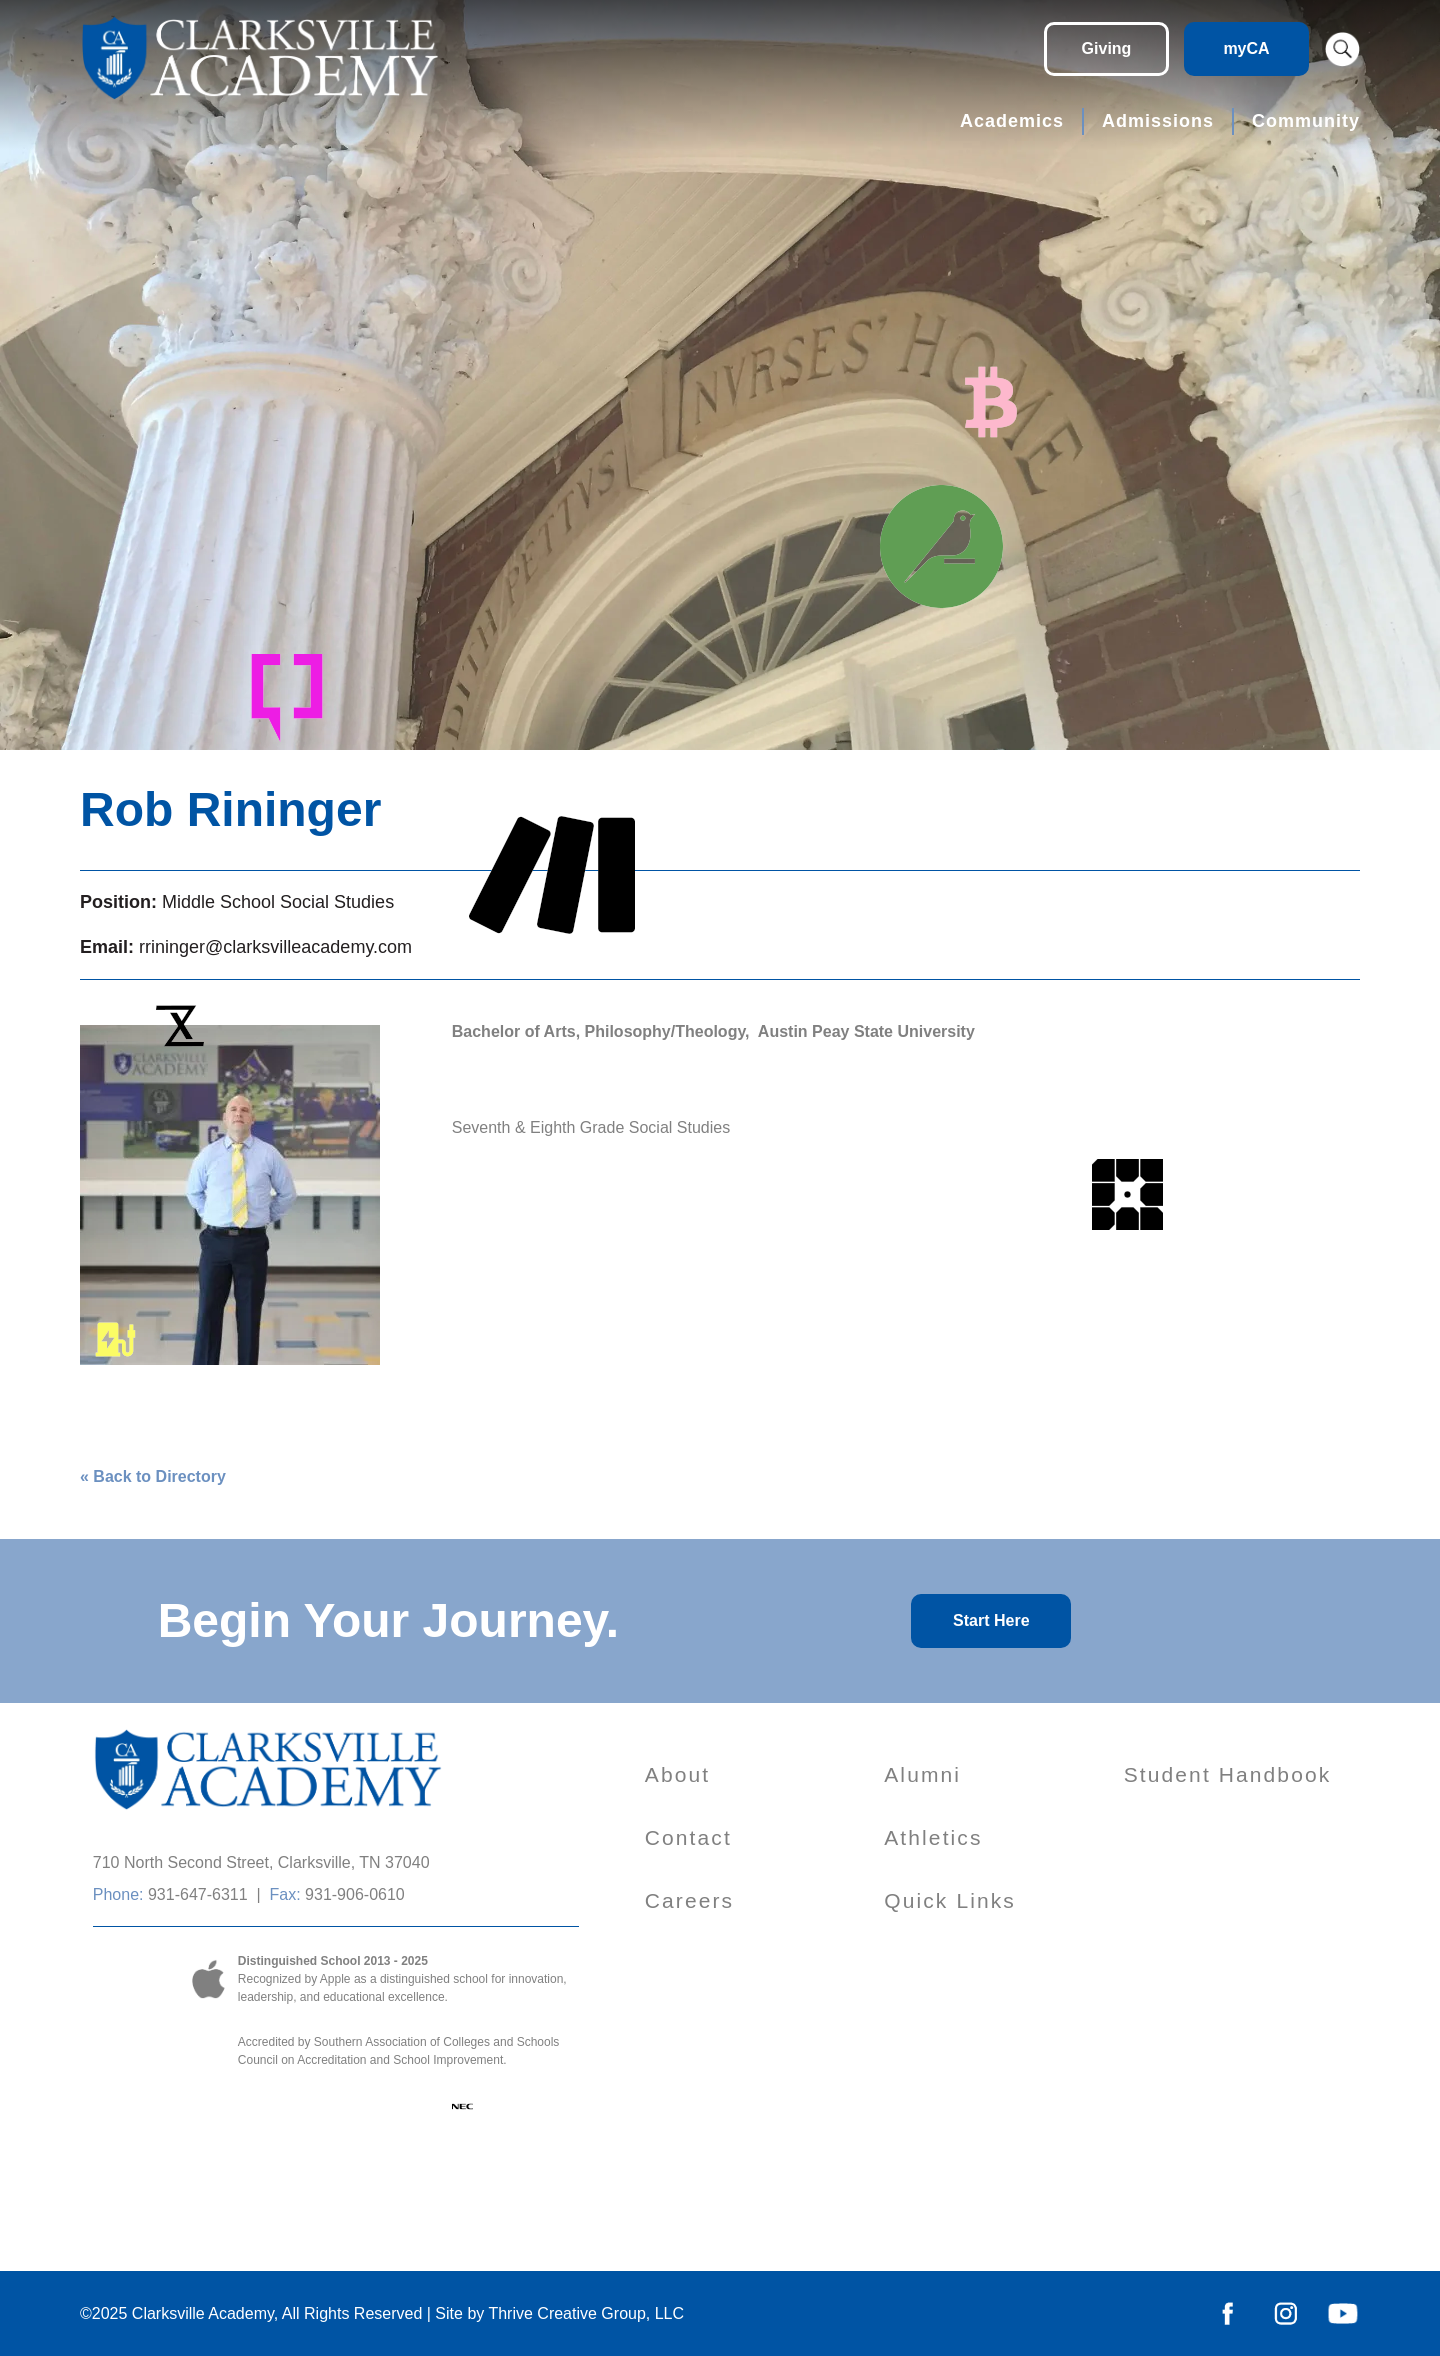  I want to click on Make automation platform logo, so click(552, 875).